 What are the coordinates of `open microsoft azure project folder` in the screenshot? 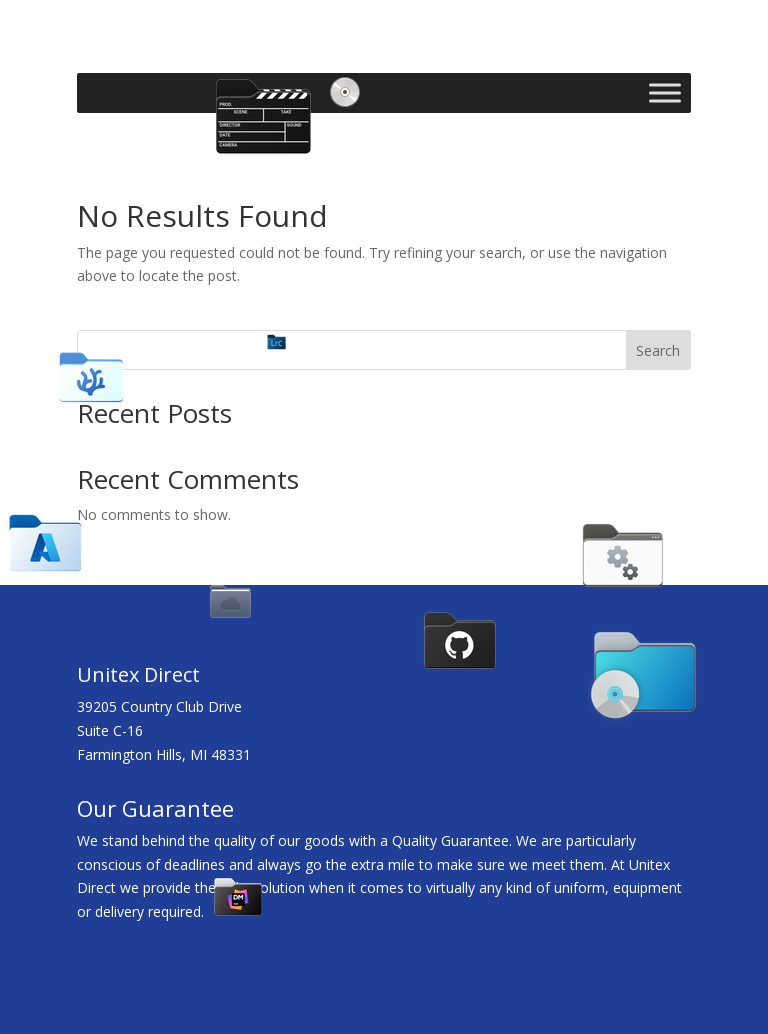 It's located at (45, 545).